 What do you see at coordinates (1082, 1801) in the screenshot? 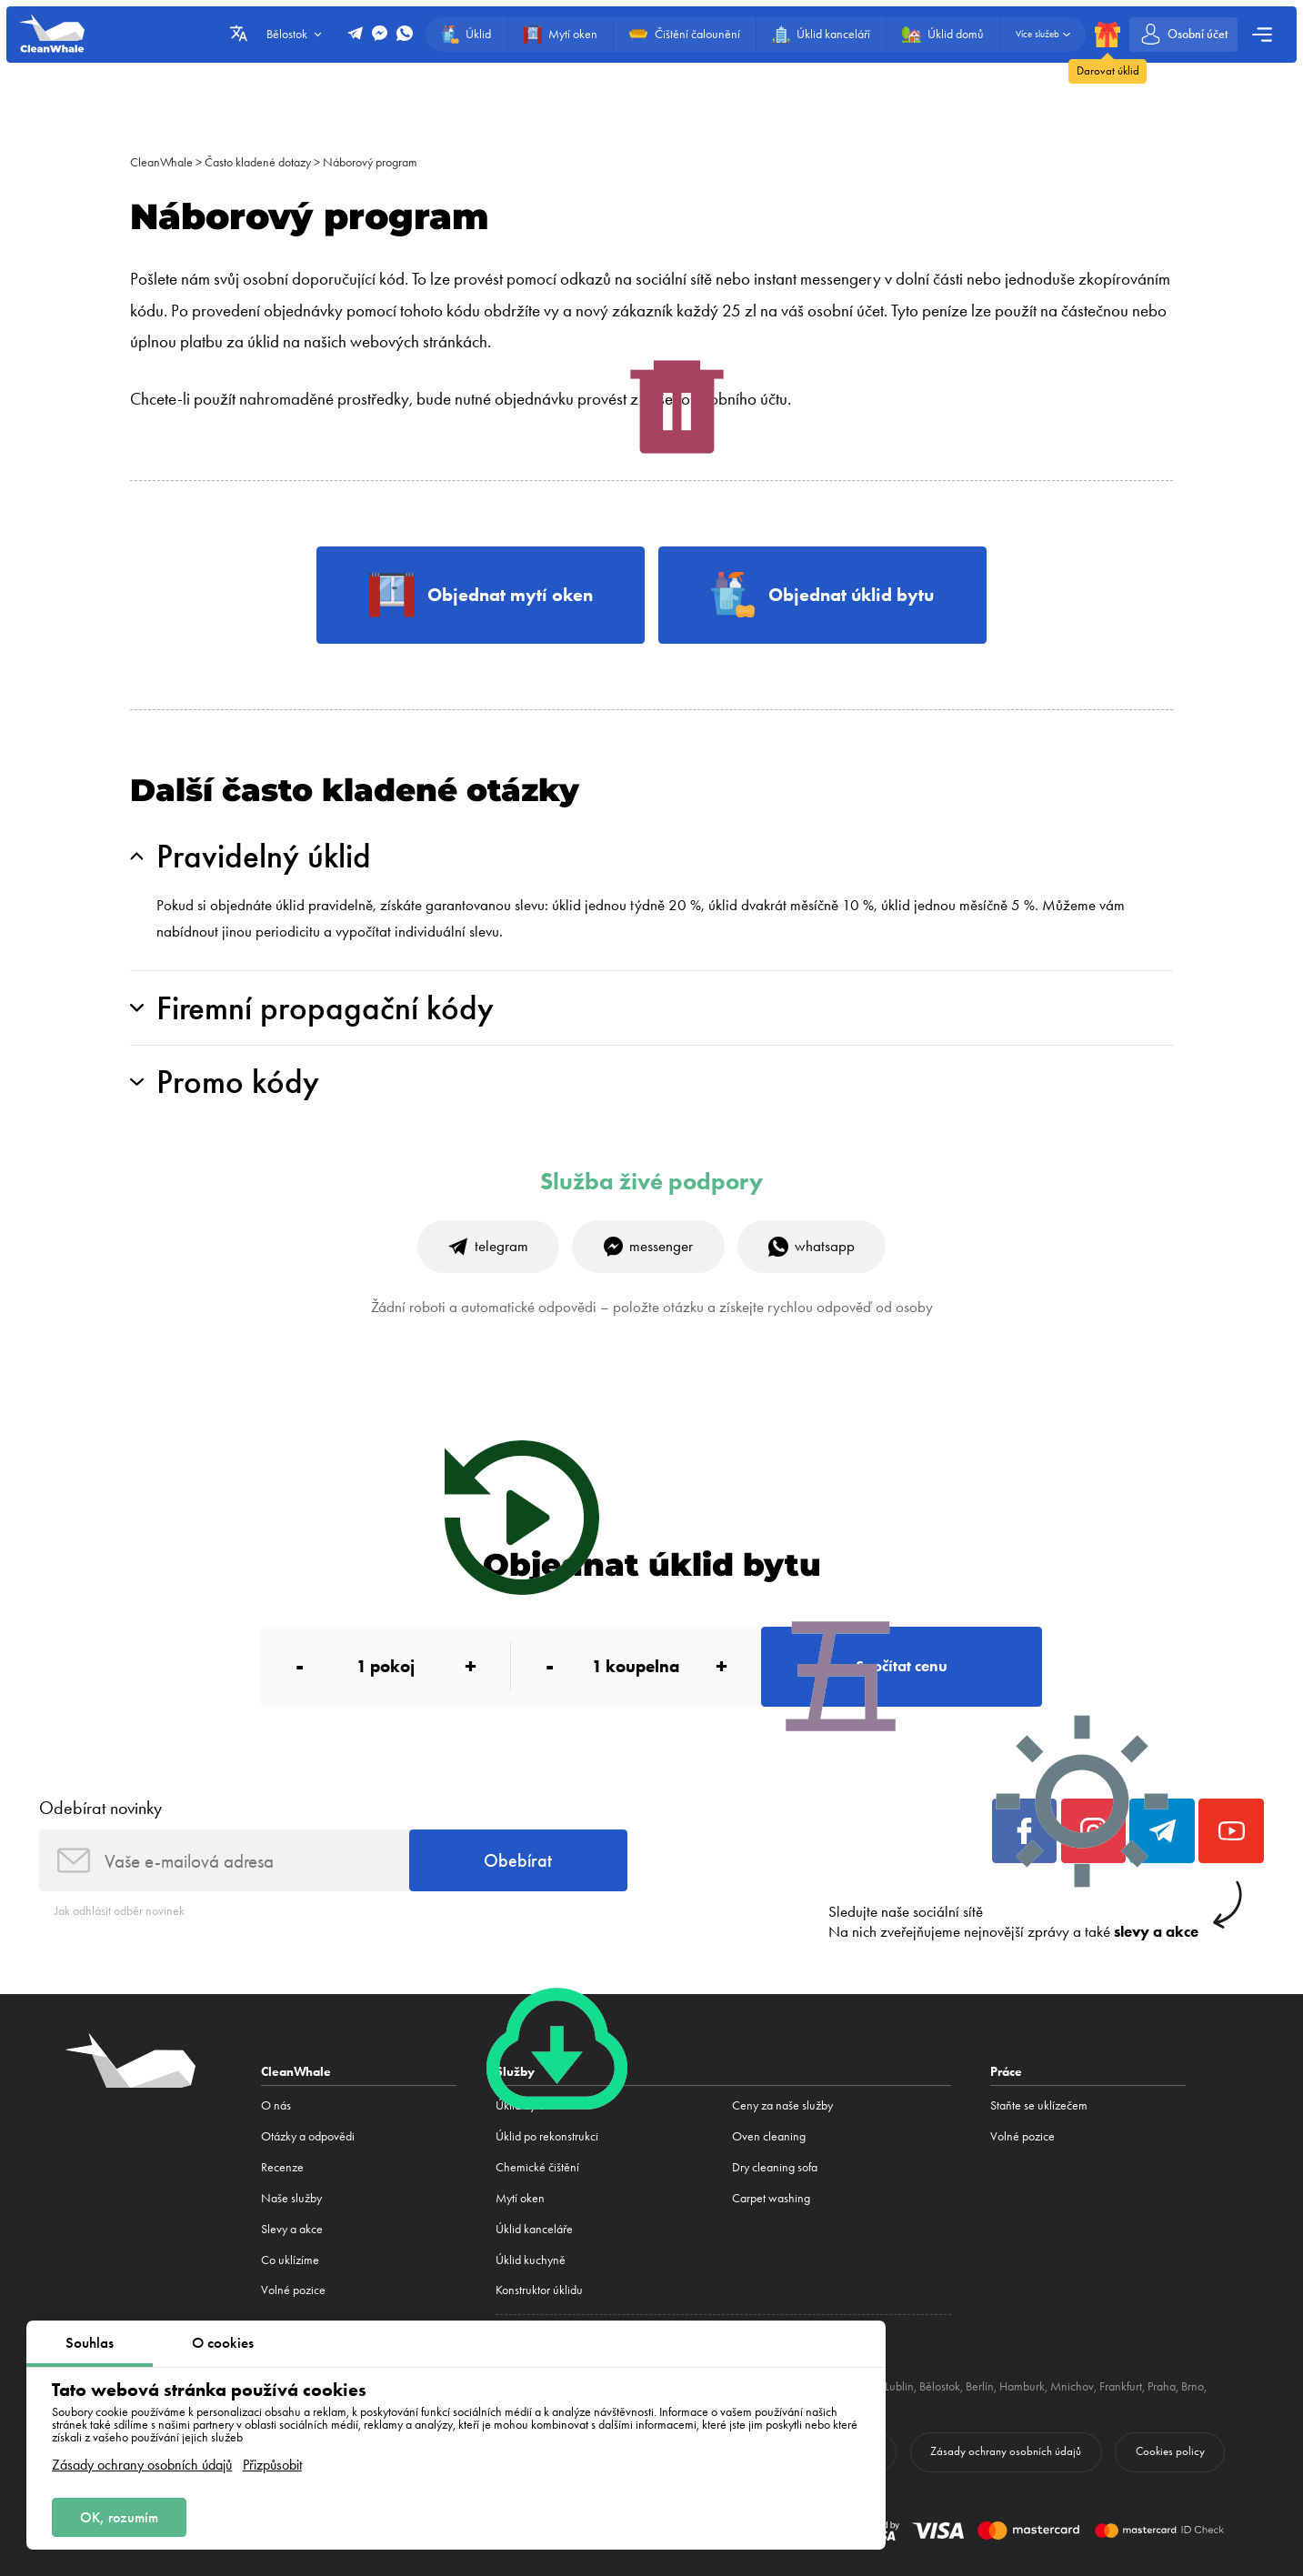
I see `switch to light mode` at bounding box center [1082, 1801].